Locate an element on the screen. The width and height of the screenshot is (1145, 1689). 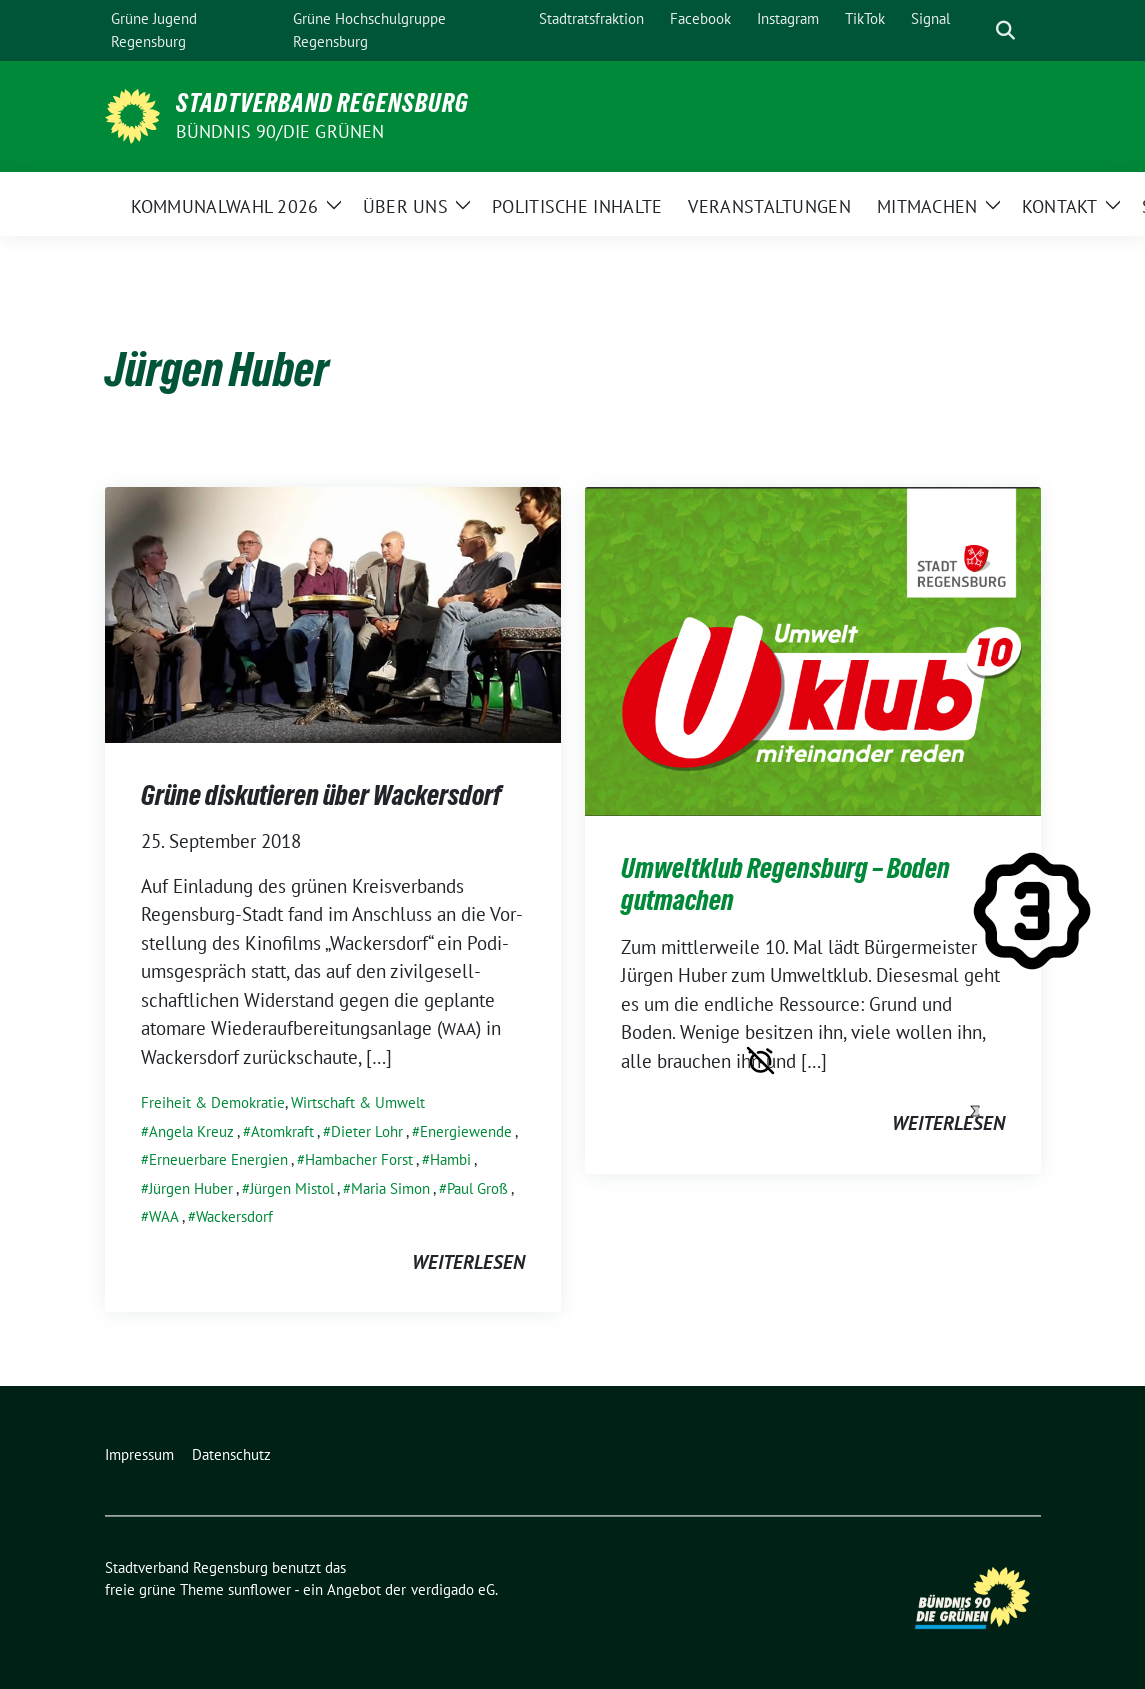
disable or turn off alarm is located at coordinates (760, 1060).